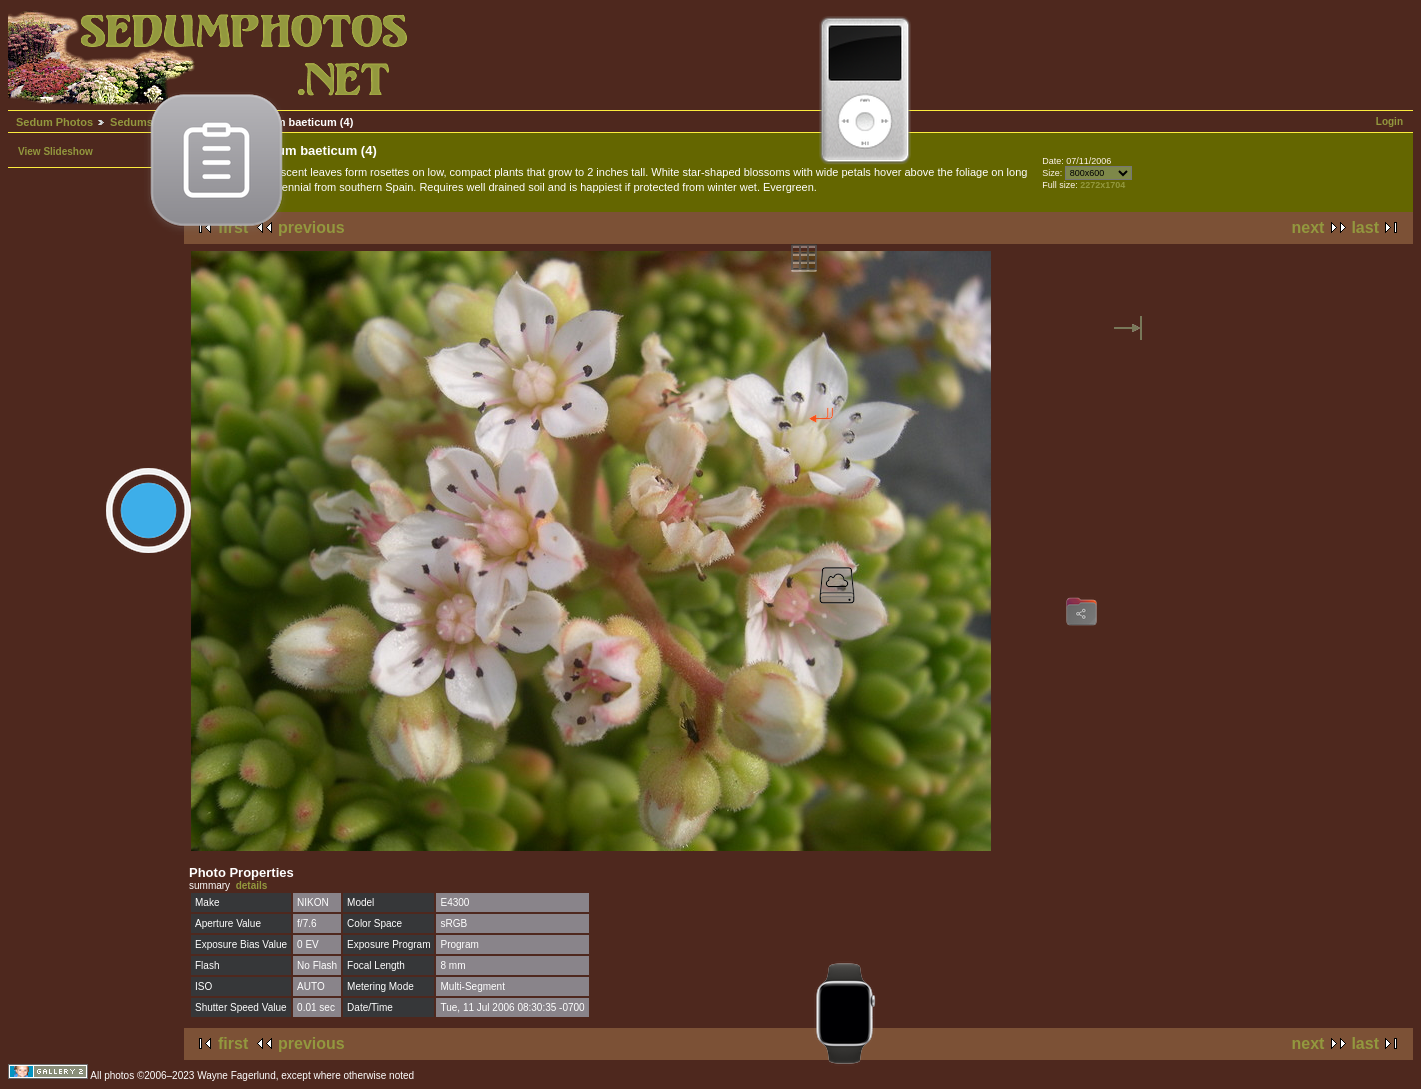 The width and height of the screenshot is (1421, 1089). Describe the element at coordinates (1128, 328) in the screenshot. I see `go to the last item or page` at that location.